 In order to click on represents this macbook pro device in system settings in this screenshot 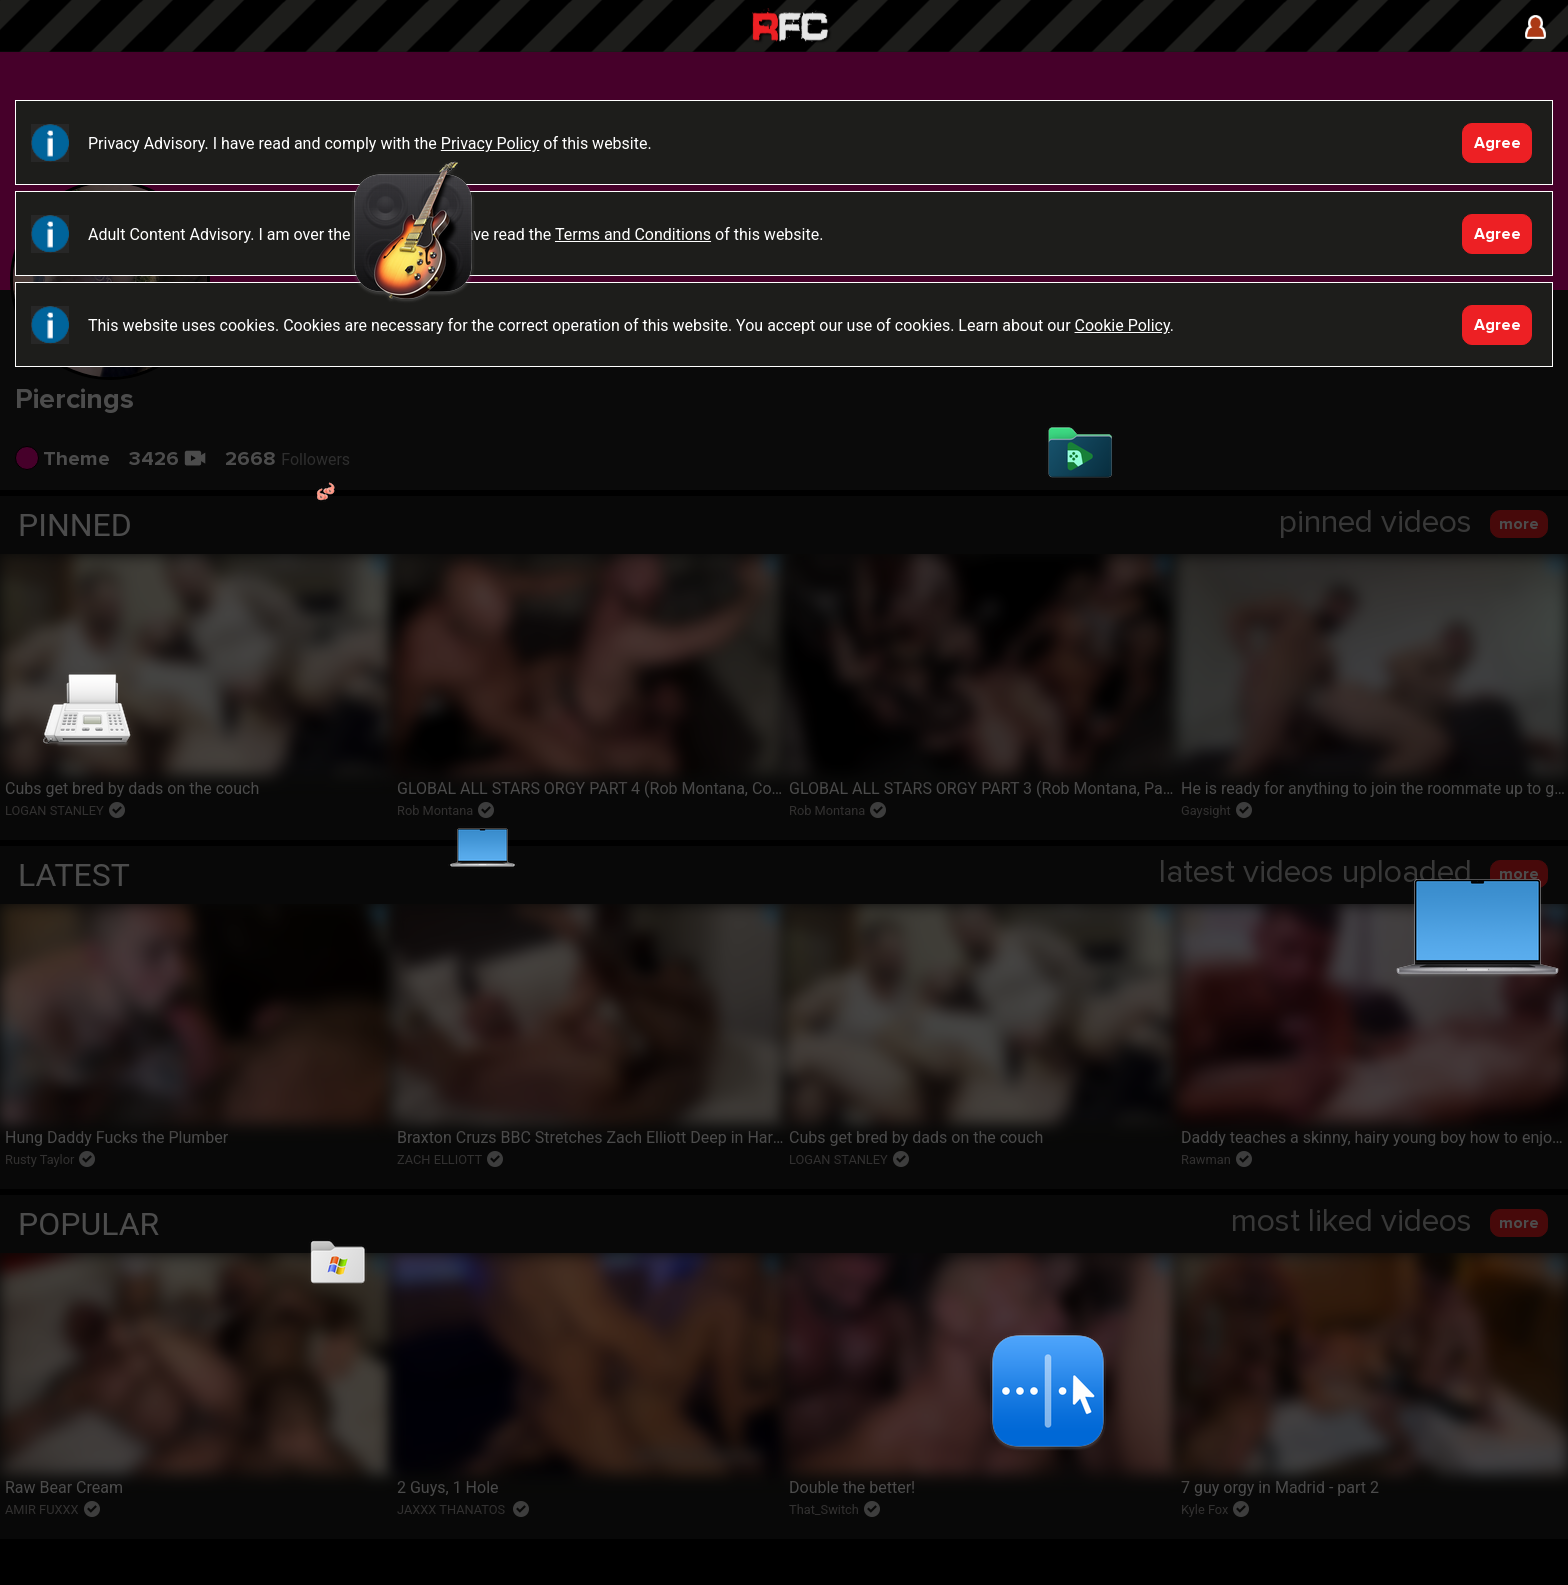, I will do `click(1477, 921)`.